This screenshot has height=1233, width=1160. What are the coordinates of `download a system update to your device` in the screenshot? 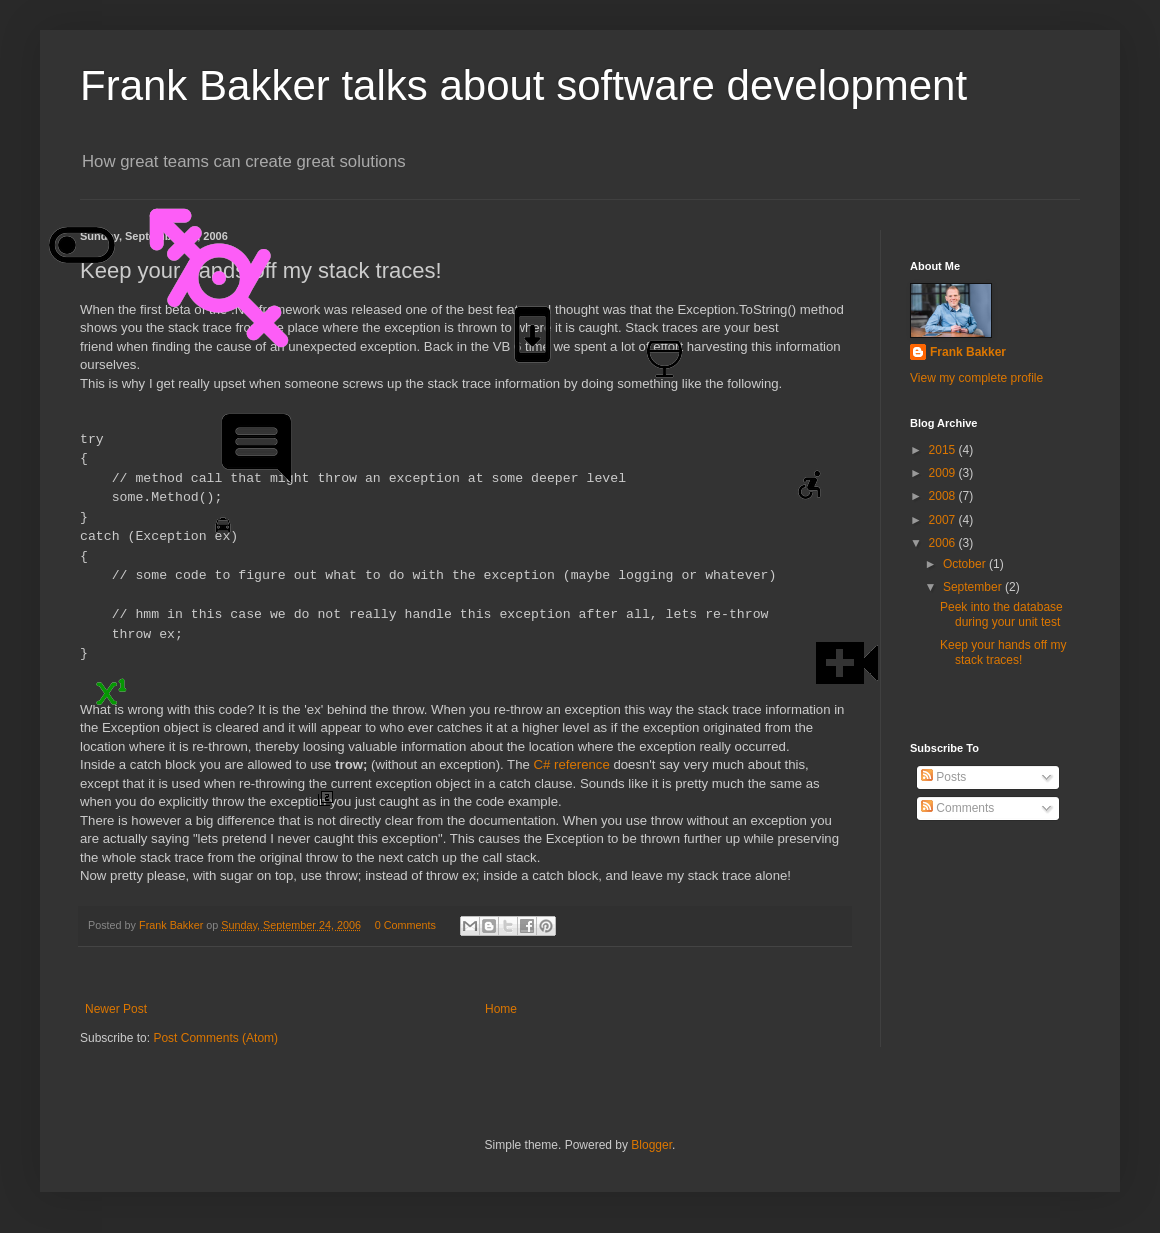 It's located at (532, 334).